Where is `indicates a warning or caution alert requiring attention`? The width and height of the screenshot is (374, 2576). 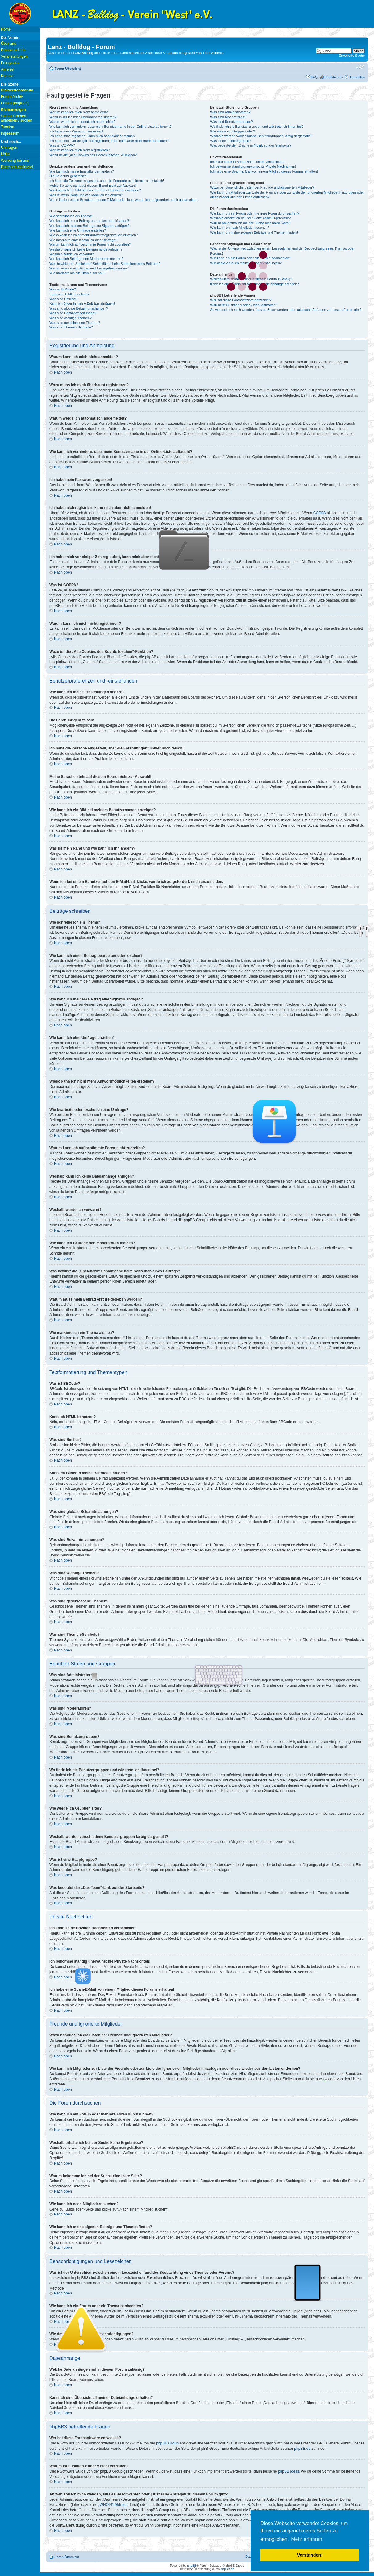
indicates a warning or caution alert requiring attention is located at coordinates (81, 2329).